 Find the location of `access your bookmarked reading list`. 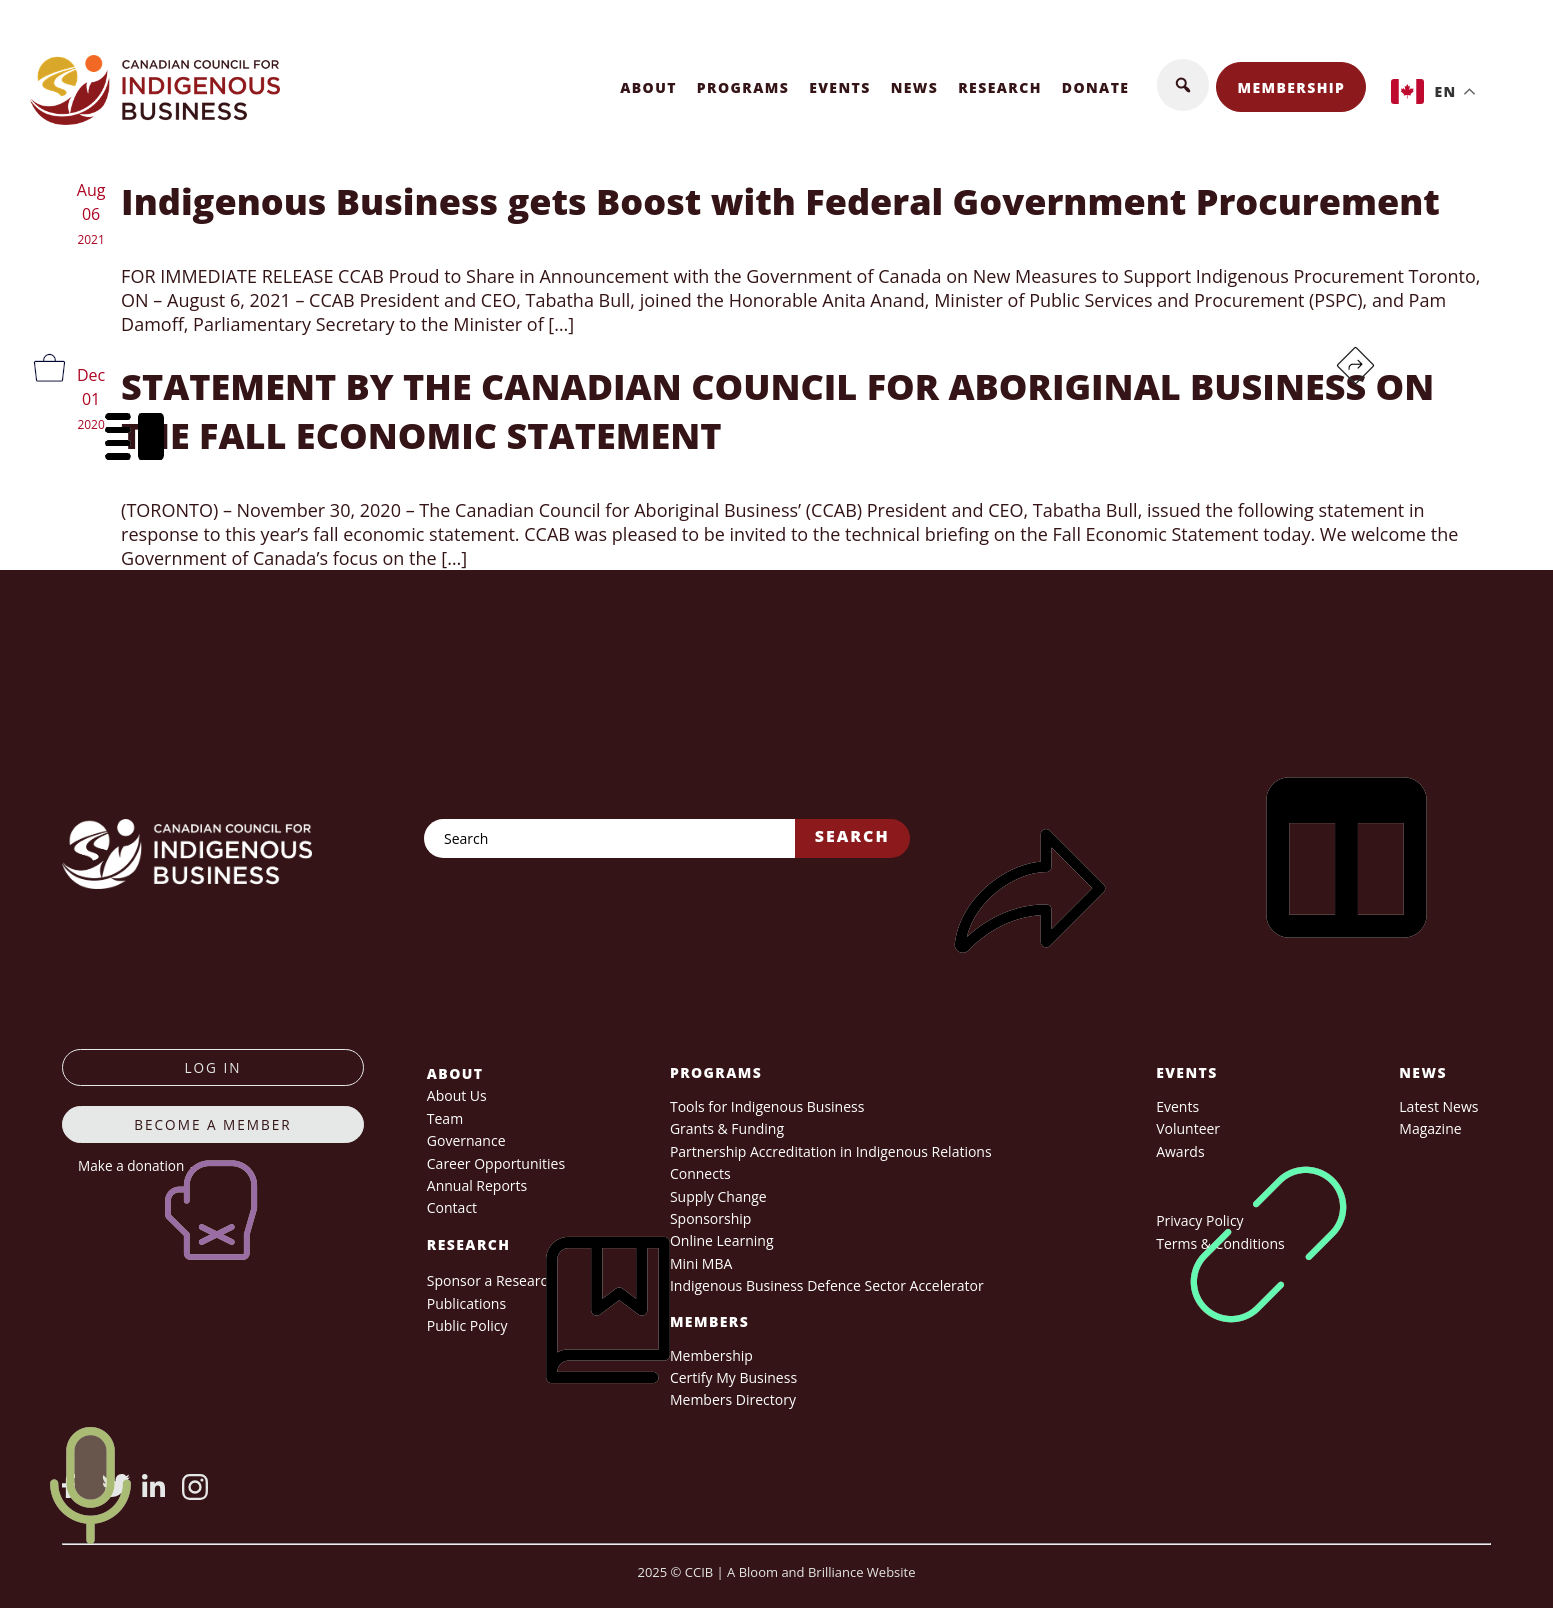

access your bookmarked reading list is located at coordinates (608, 1310).